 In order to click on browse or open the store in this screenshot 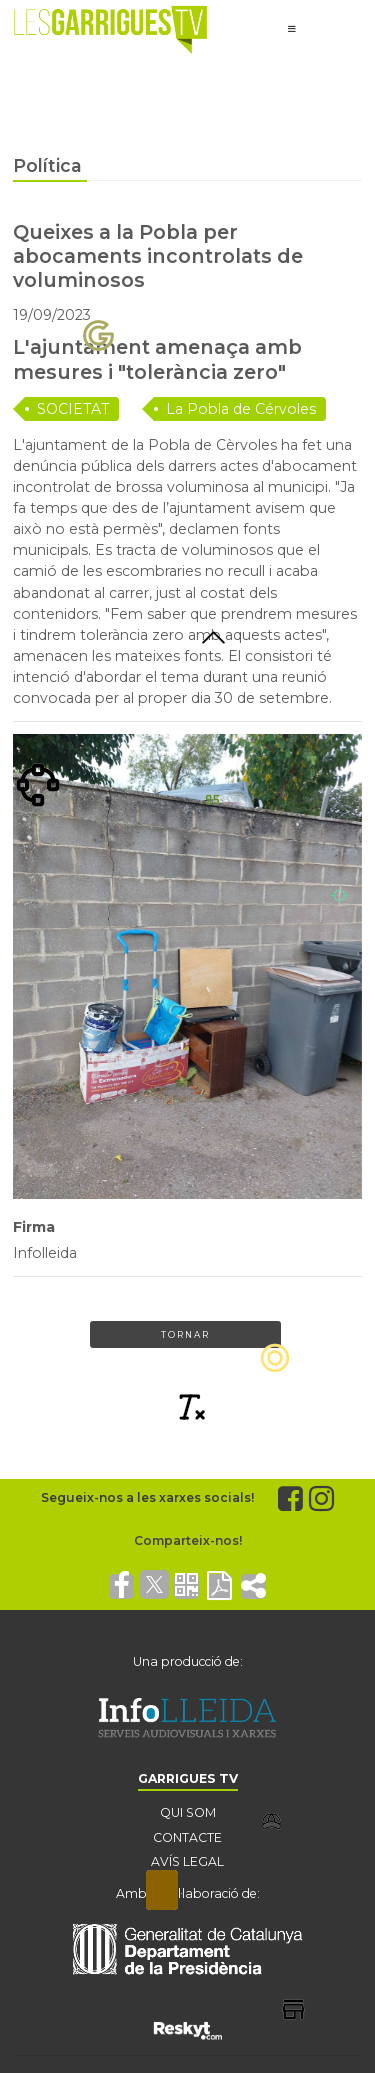, I will do `click(293, 2009)`.